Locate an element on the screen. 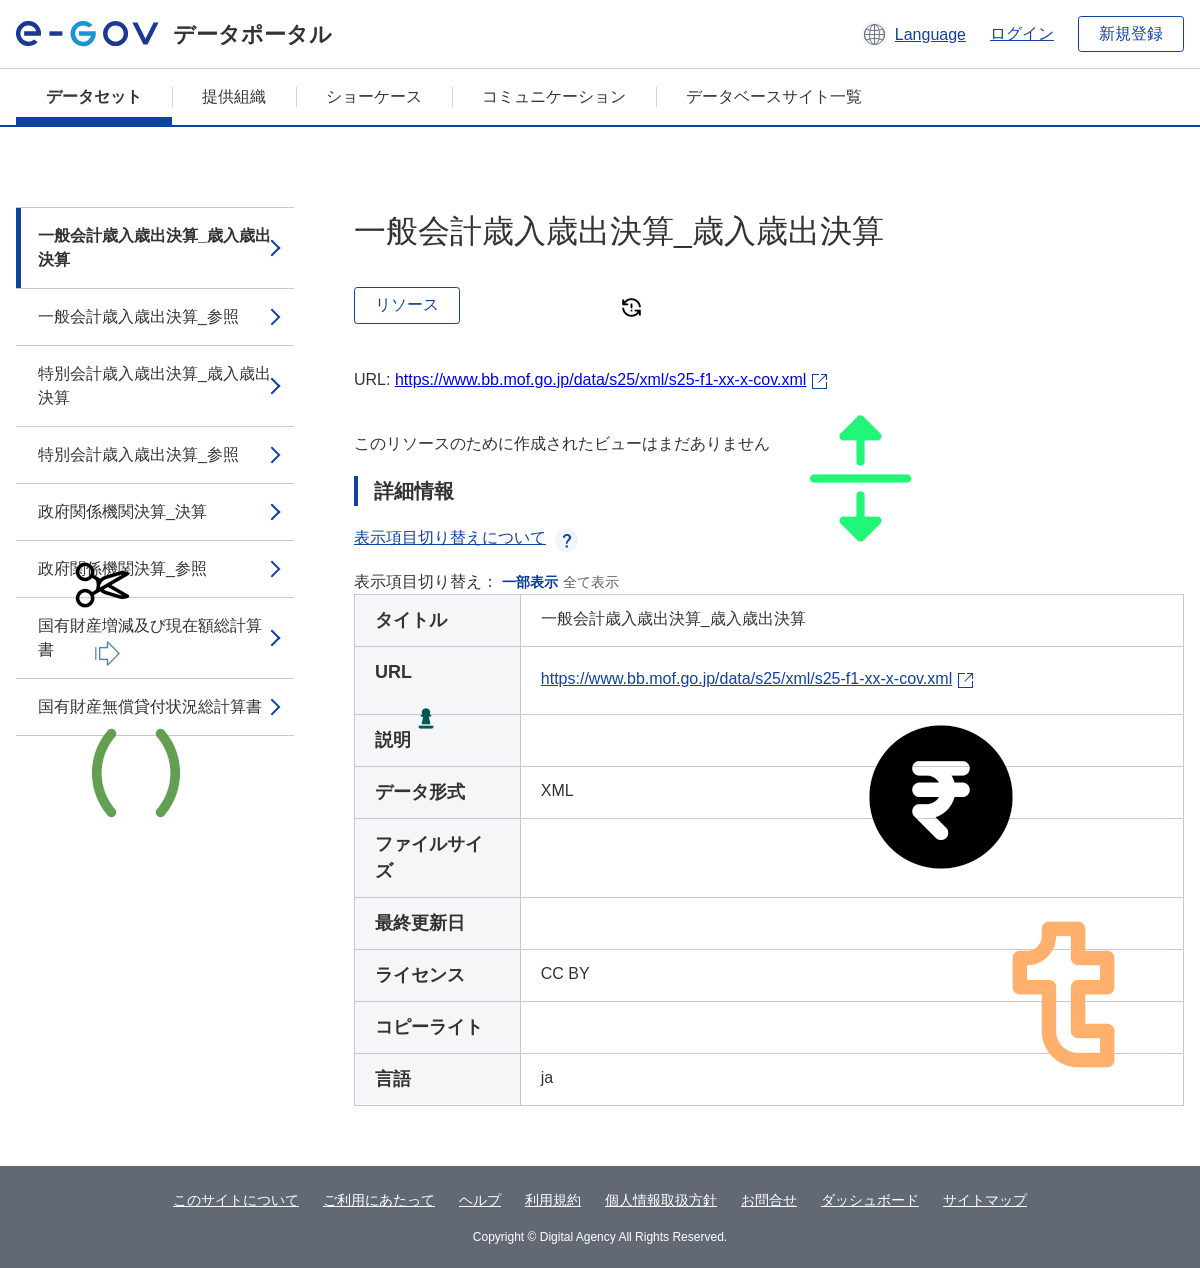 The image size is (1200, 1268). refresh required with warning or alert is located at coordinates (631, 307).